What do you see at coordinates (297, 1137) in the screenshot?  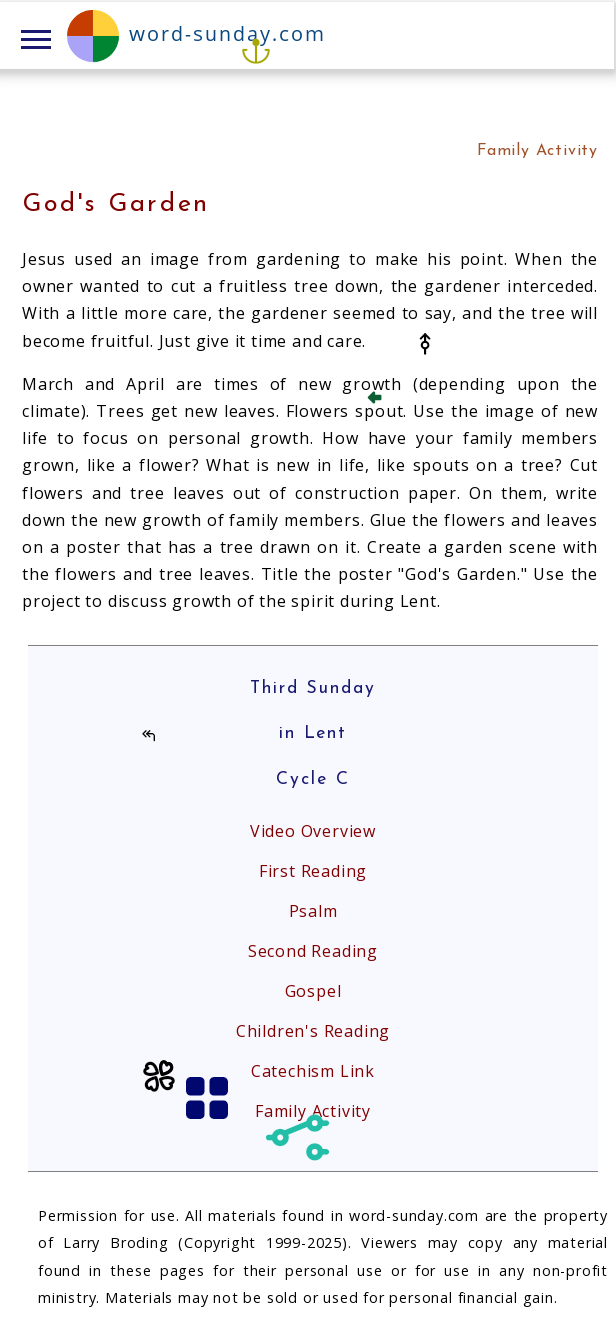 I see `switch between circuit paths or connections` at bounding box center [297, 1137].